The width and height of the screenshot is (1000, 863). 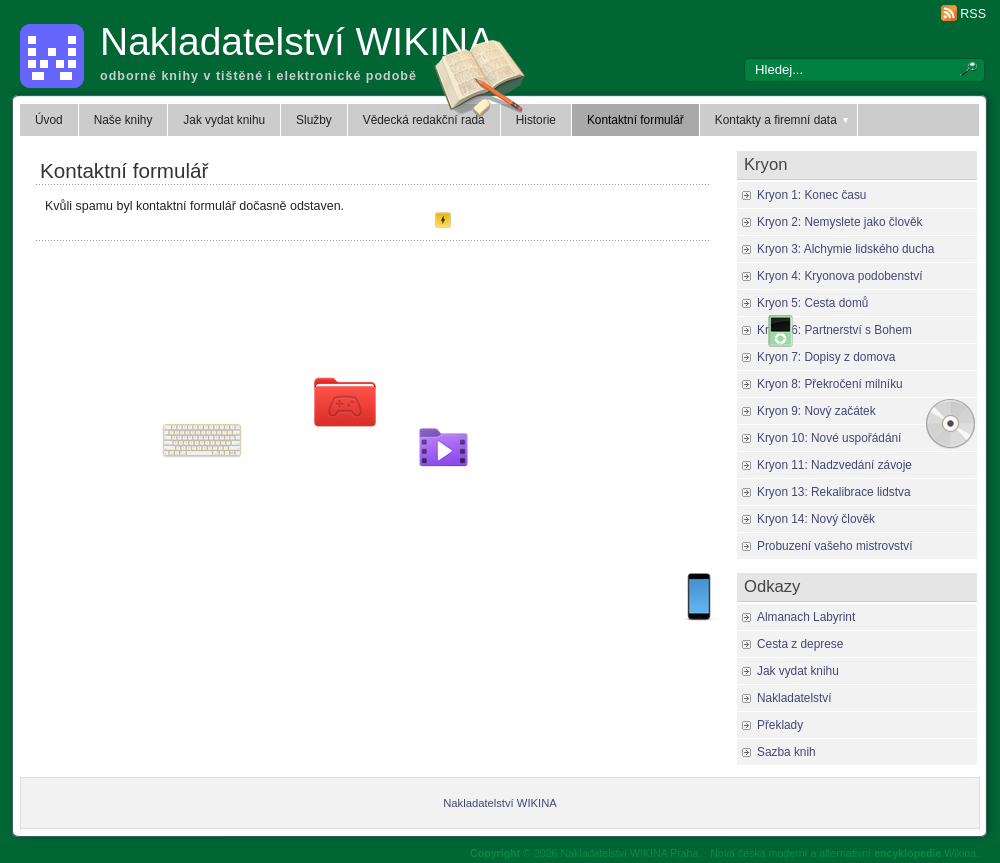 What do you see at coordinates (699, 597) in the screenshot?
I see `iPhone SE device icon` at bounding box center [699, 597].